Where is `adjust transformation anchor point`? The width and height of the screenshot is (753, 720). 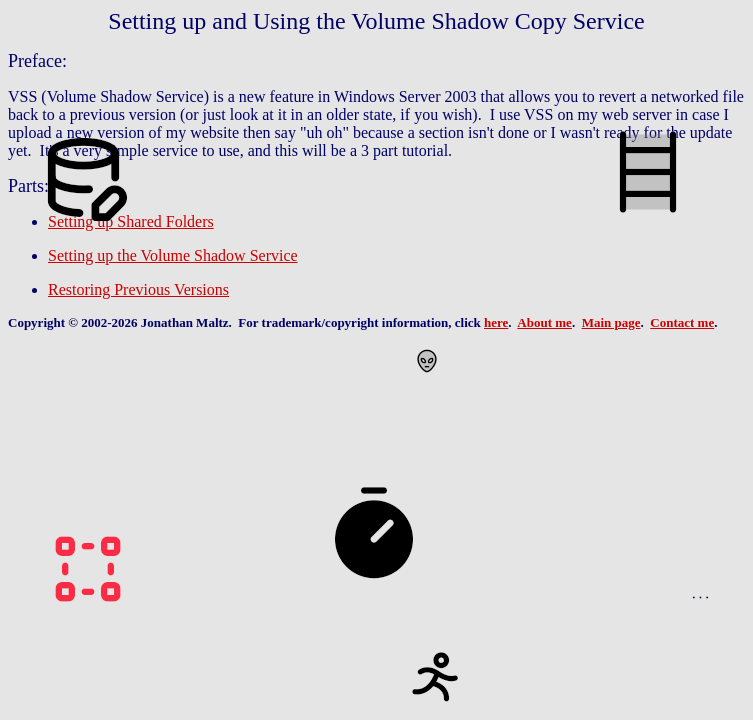 adjust transformation anchor point is located at coordinates (88, 569).